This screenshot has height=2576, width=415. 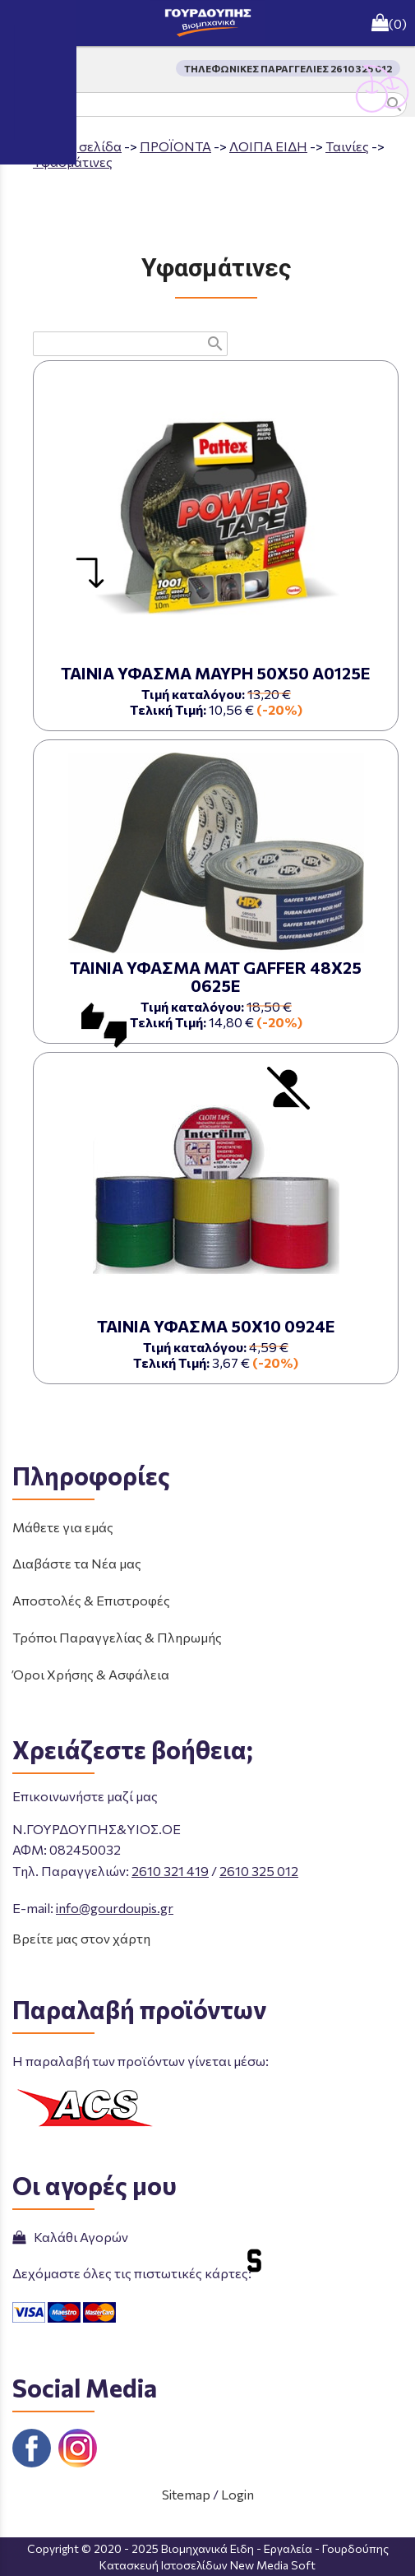 What do you see at coordinates (288, 1088) in the screenshot?
I see `blocked or banned user` at bounding box center [288, 1088].